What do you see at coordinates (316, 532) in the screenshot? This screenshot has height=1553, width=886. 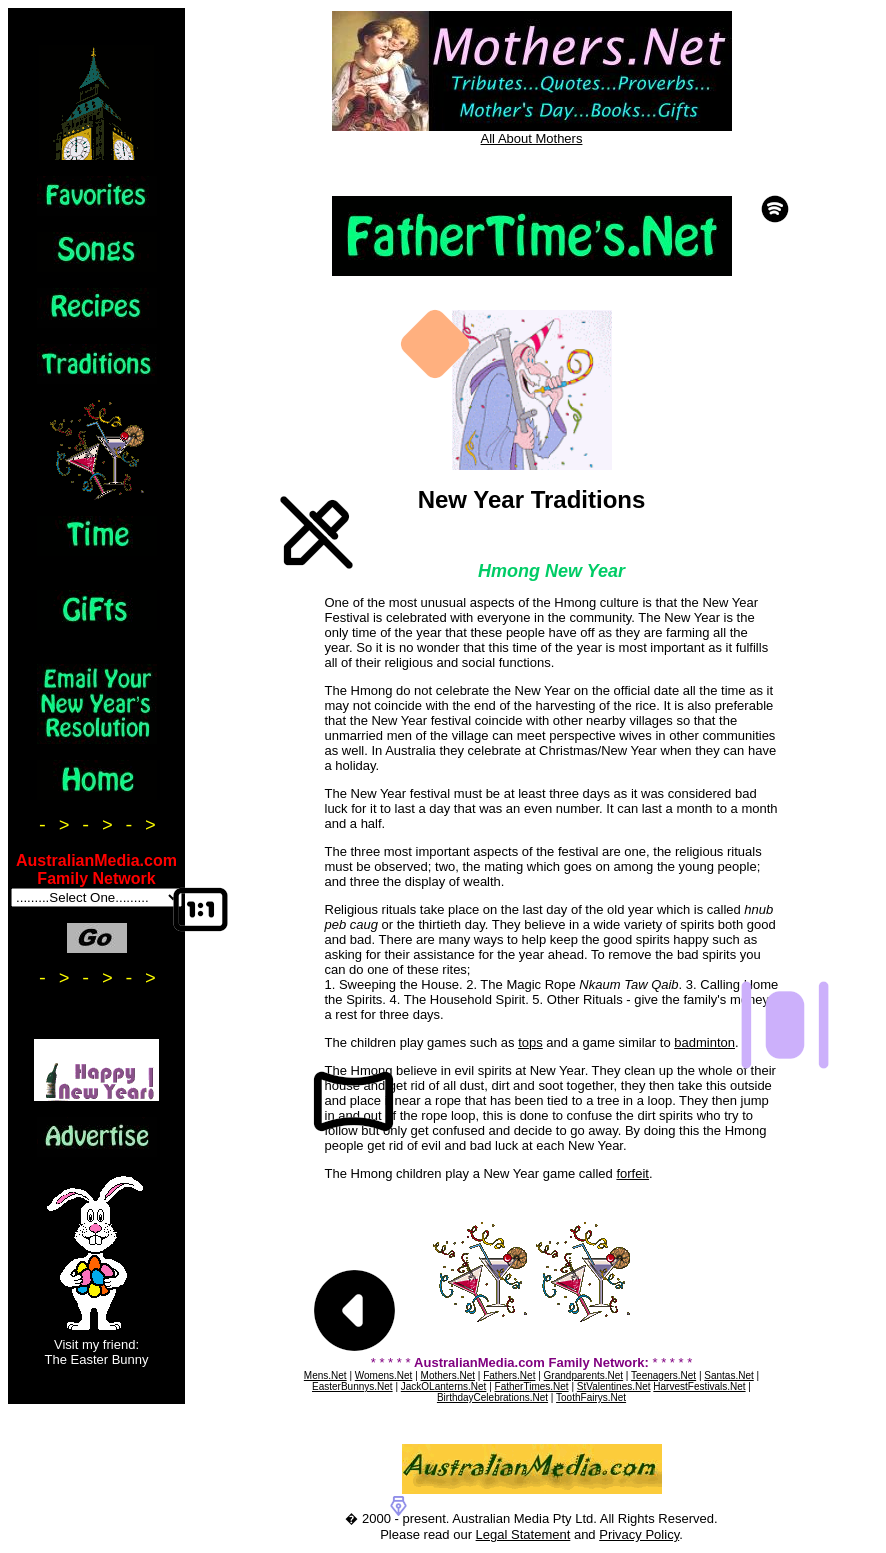 I see `color picker tool disabled` at bounding box center [316, 532].